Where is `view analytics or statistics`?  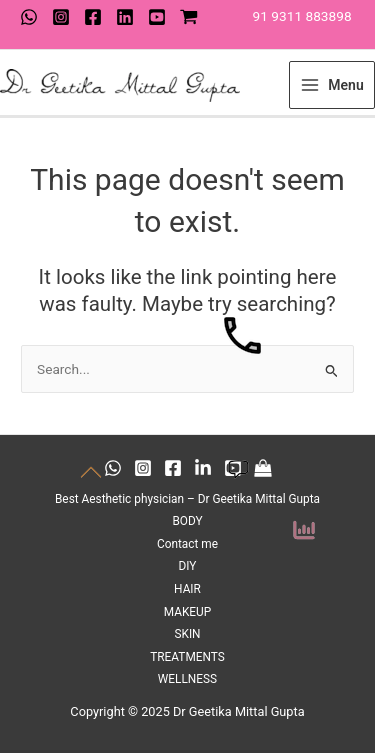 view analytics or statistics is located at coordinates (304, 530).